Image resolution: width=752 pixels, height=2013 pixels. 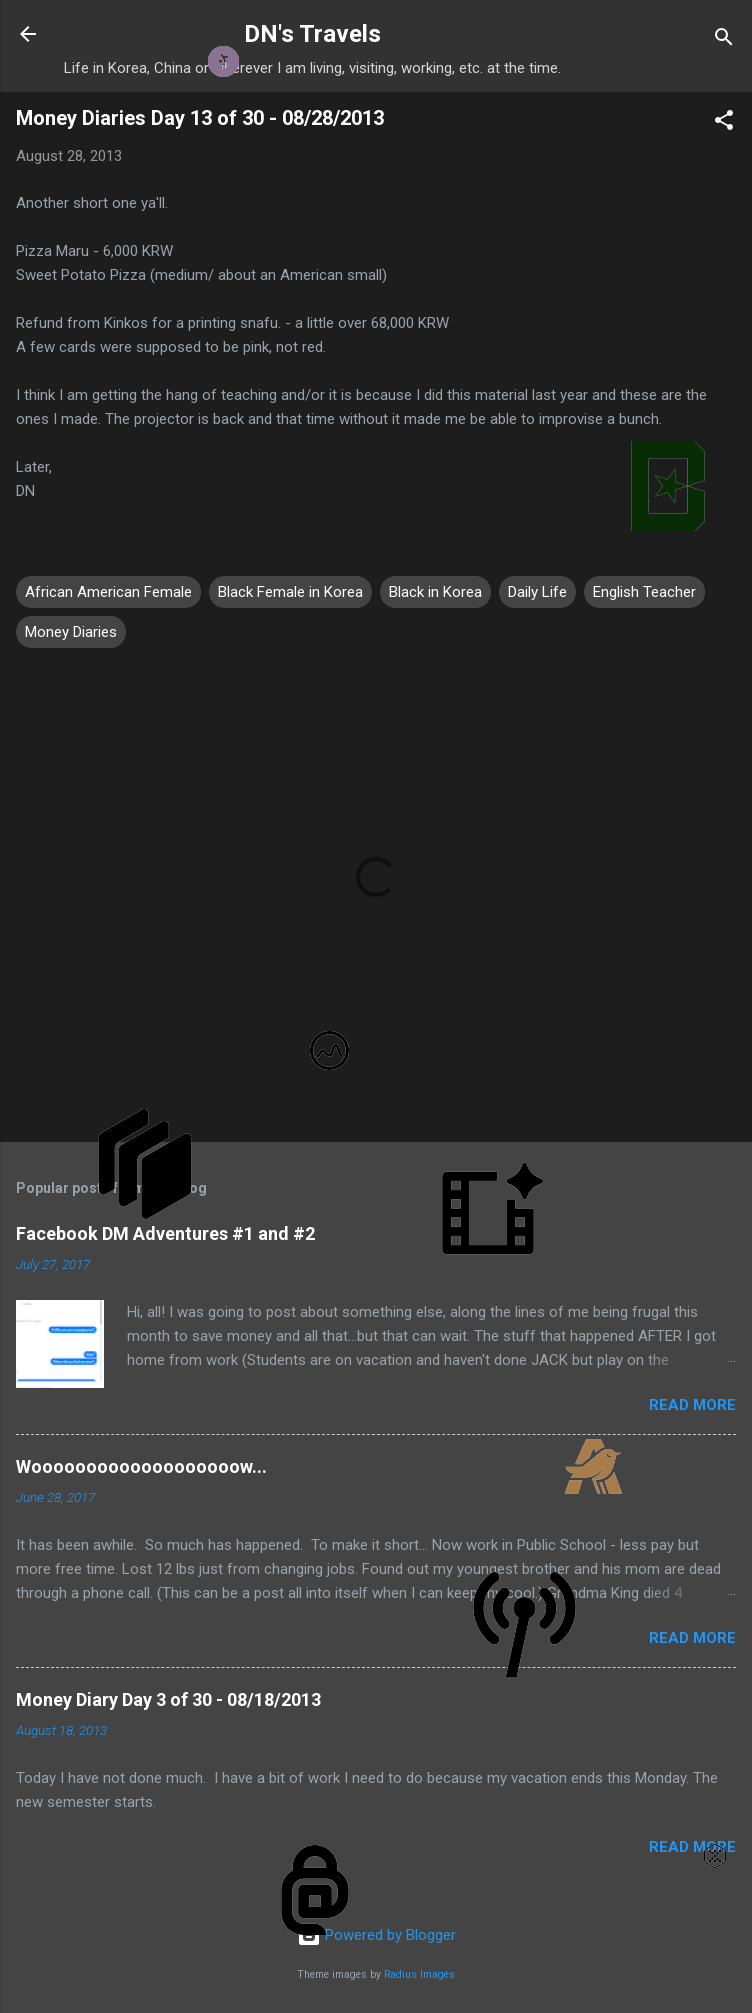 What do you see at coordinates (668, 486) in the screenshot?
I see `open beatstars music marketplace` at bounding box center [668, 486].